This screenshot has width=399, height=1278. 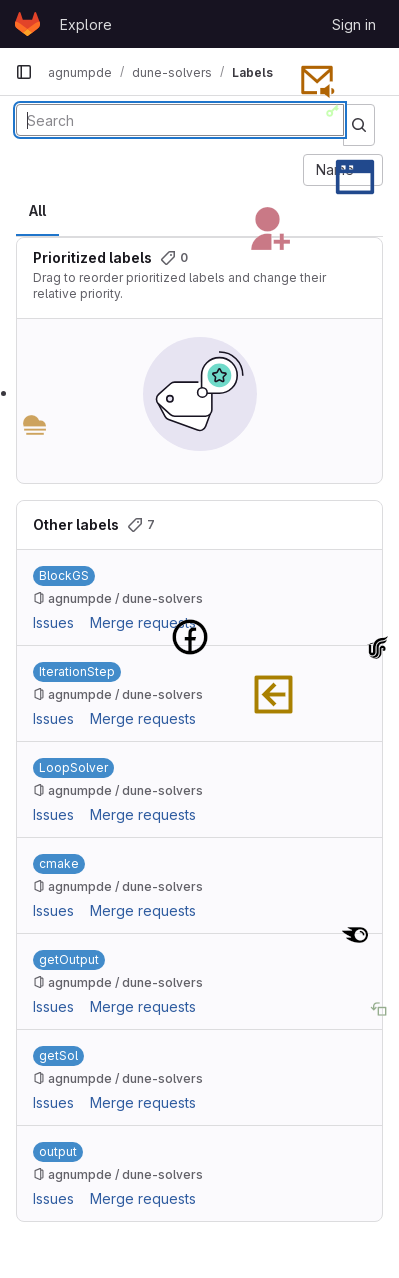 I want to click on go back to the previous screen, so click(x=273, y=694).